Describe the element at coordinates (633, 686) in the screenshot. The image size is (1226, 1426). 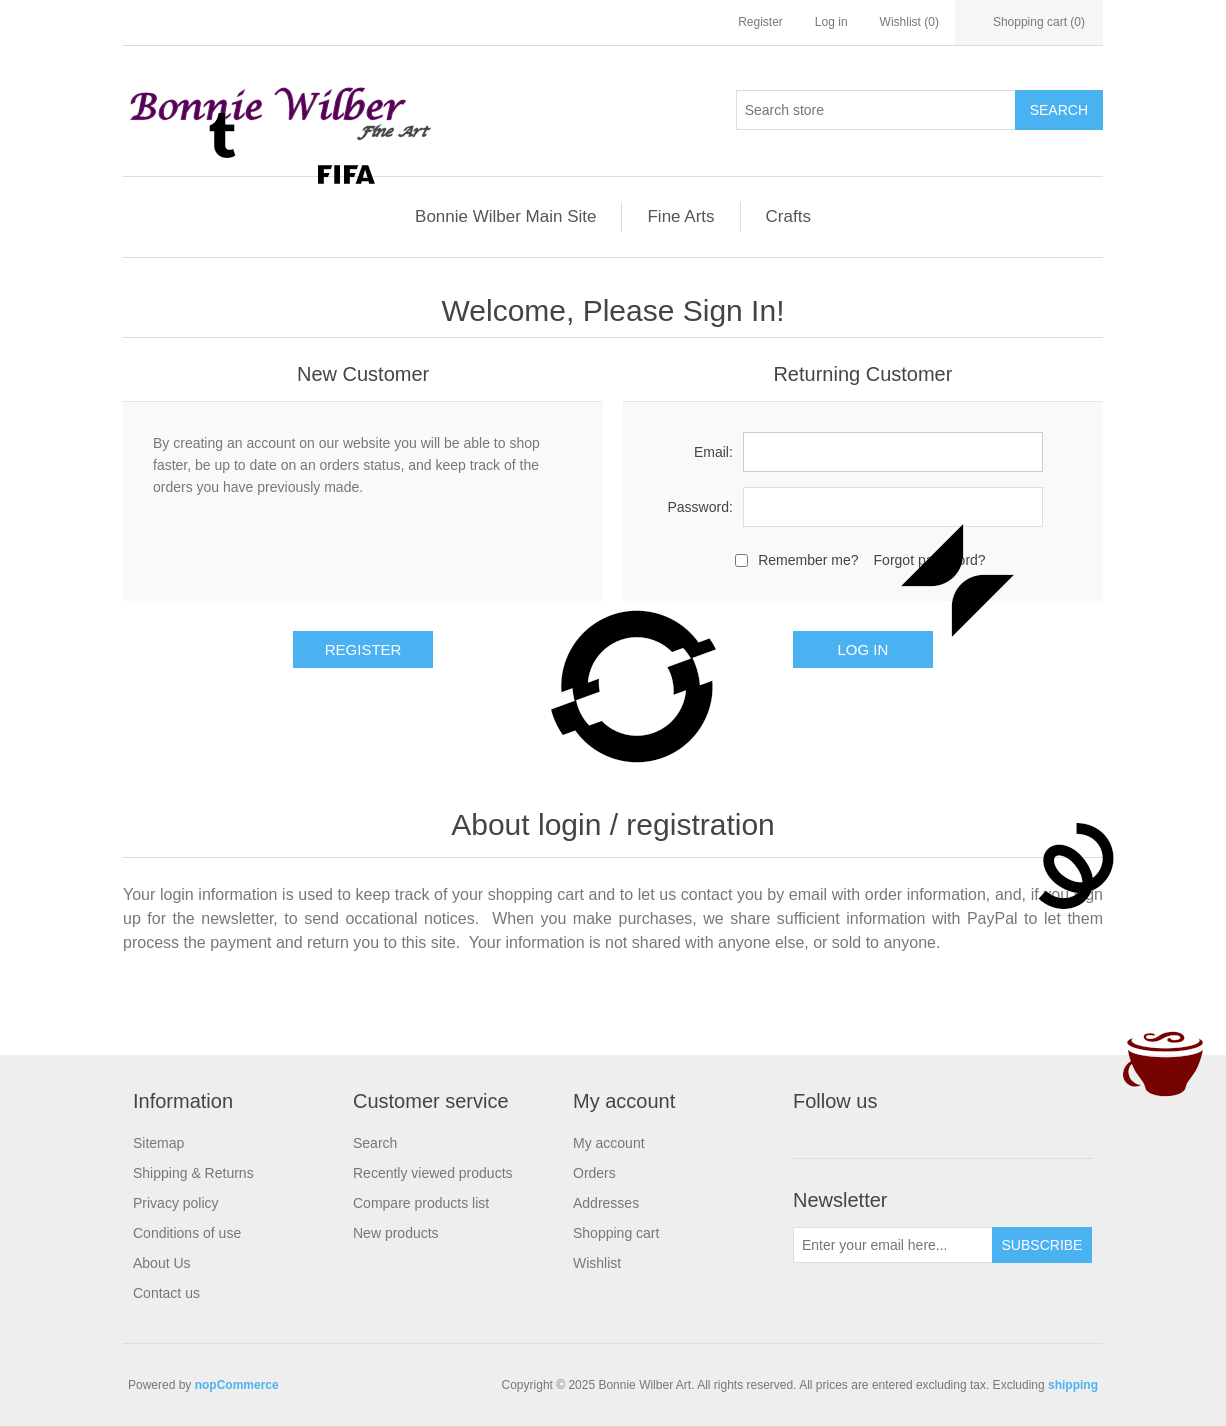
I see `Red Hat OpenShift platform logo` at that location.